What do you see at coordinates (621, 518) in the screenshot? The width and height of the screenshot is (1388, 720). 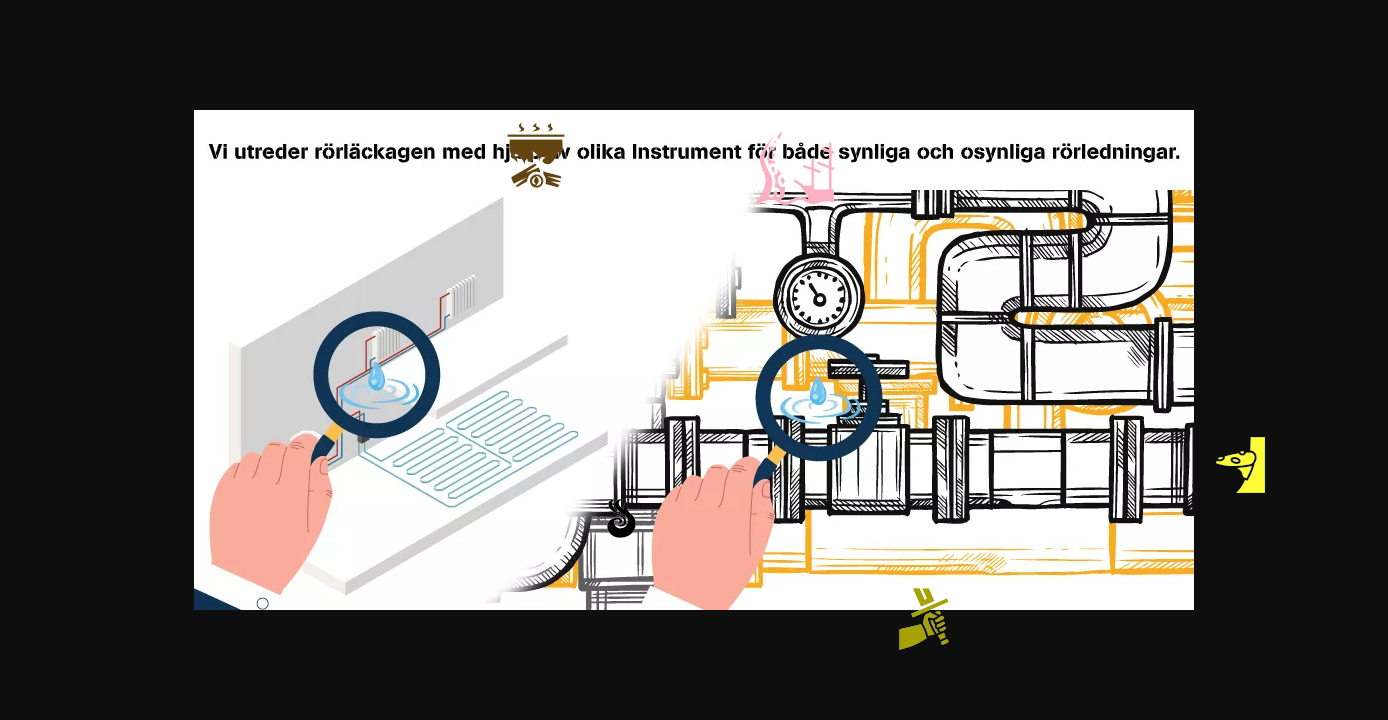 I see `indicates weather effect active in game` at bounding box center [621, 518].